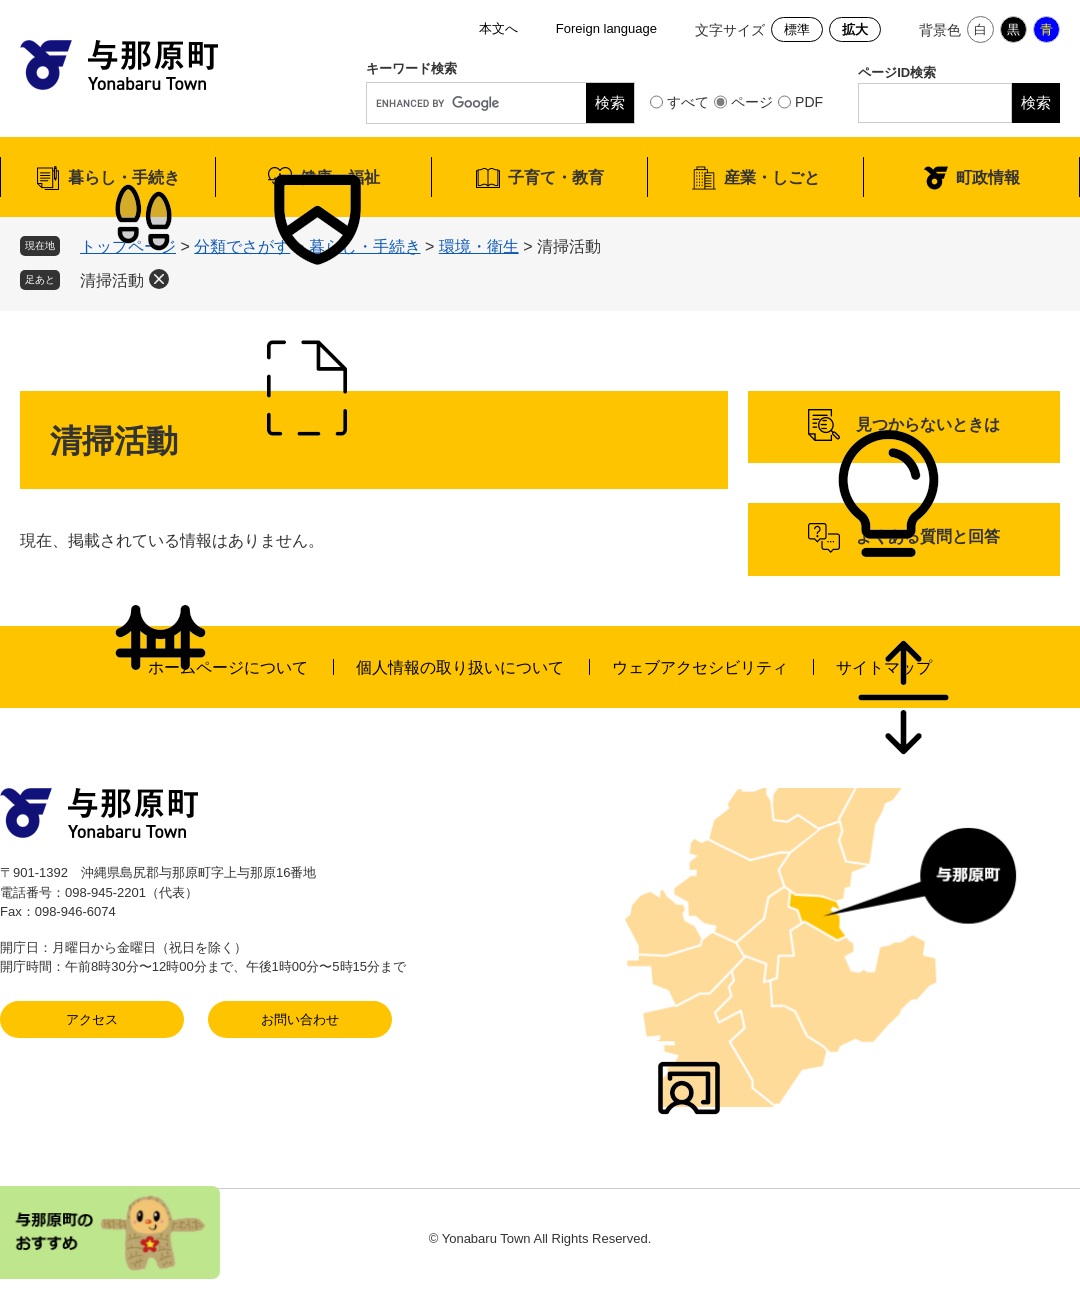 Image resolution: width=1080 pixels, height=1289 pixels. I want to click on view bridge or overpass information, so click(160, 637).